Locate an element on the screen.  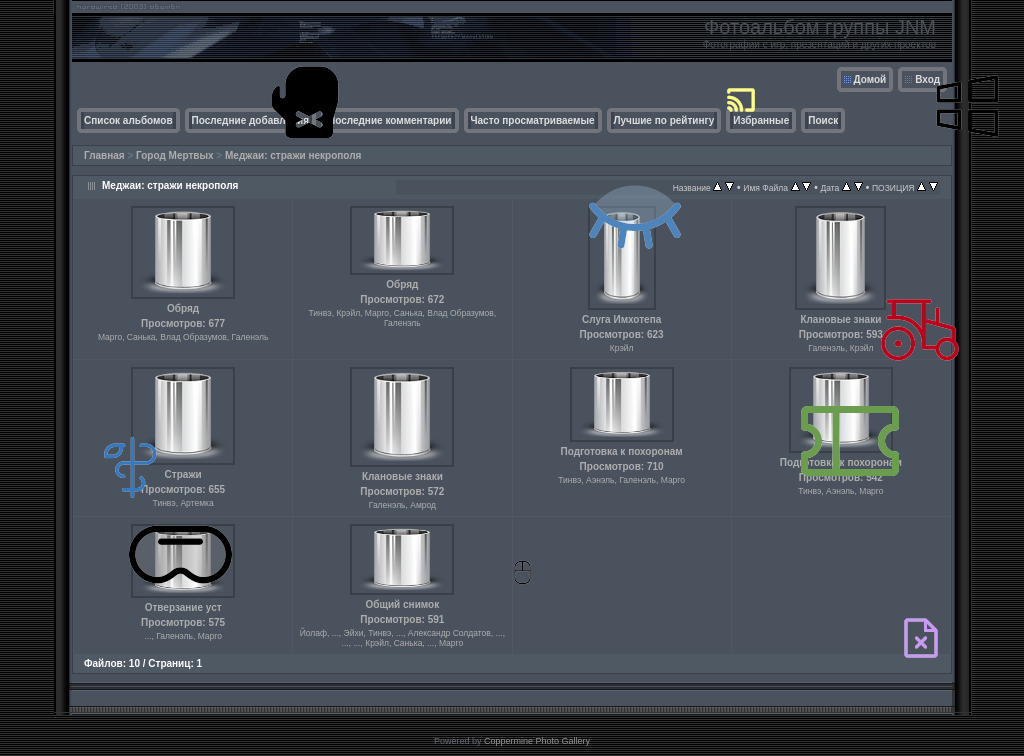
access health or medical services is located at coordinates (132, 467).